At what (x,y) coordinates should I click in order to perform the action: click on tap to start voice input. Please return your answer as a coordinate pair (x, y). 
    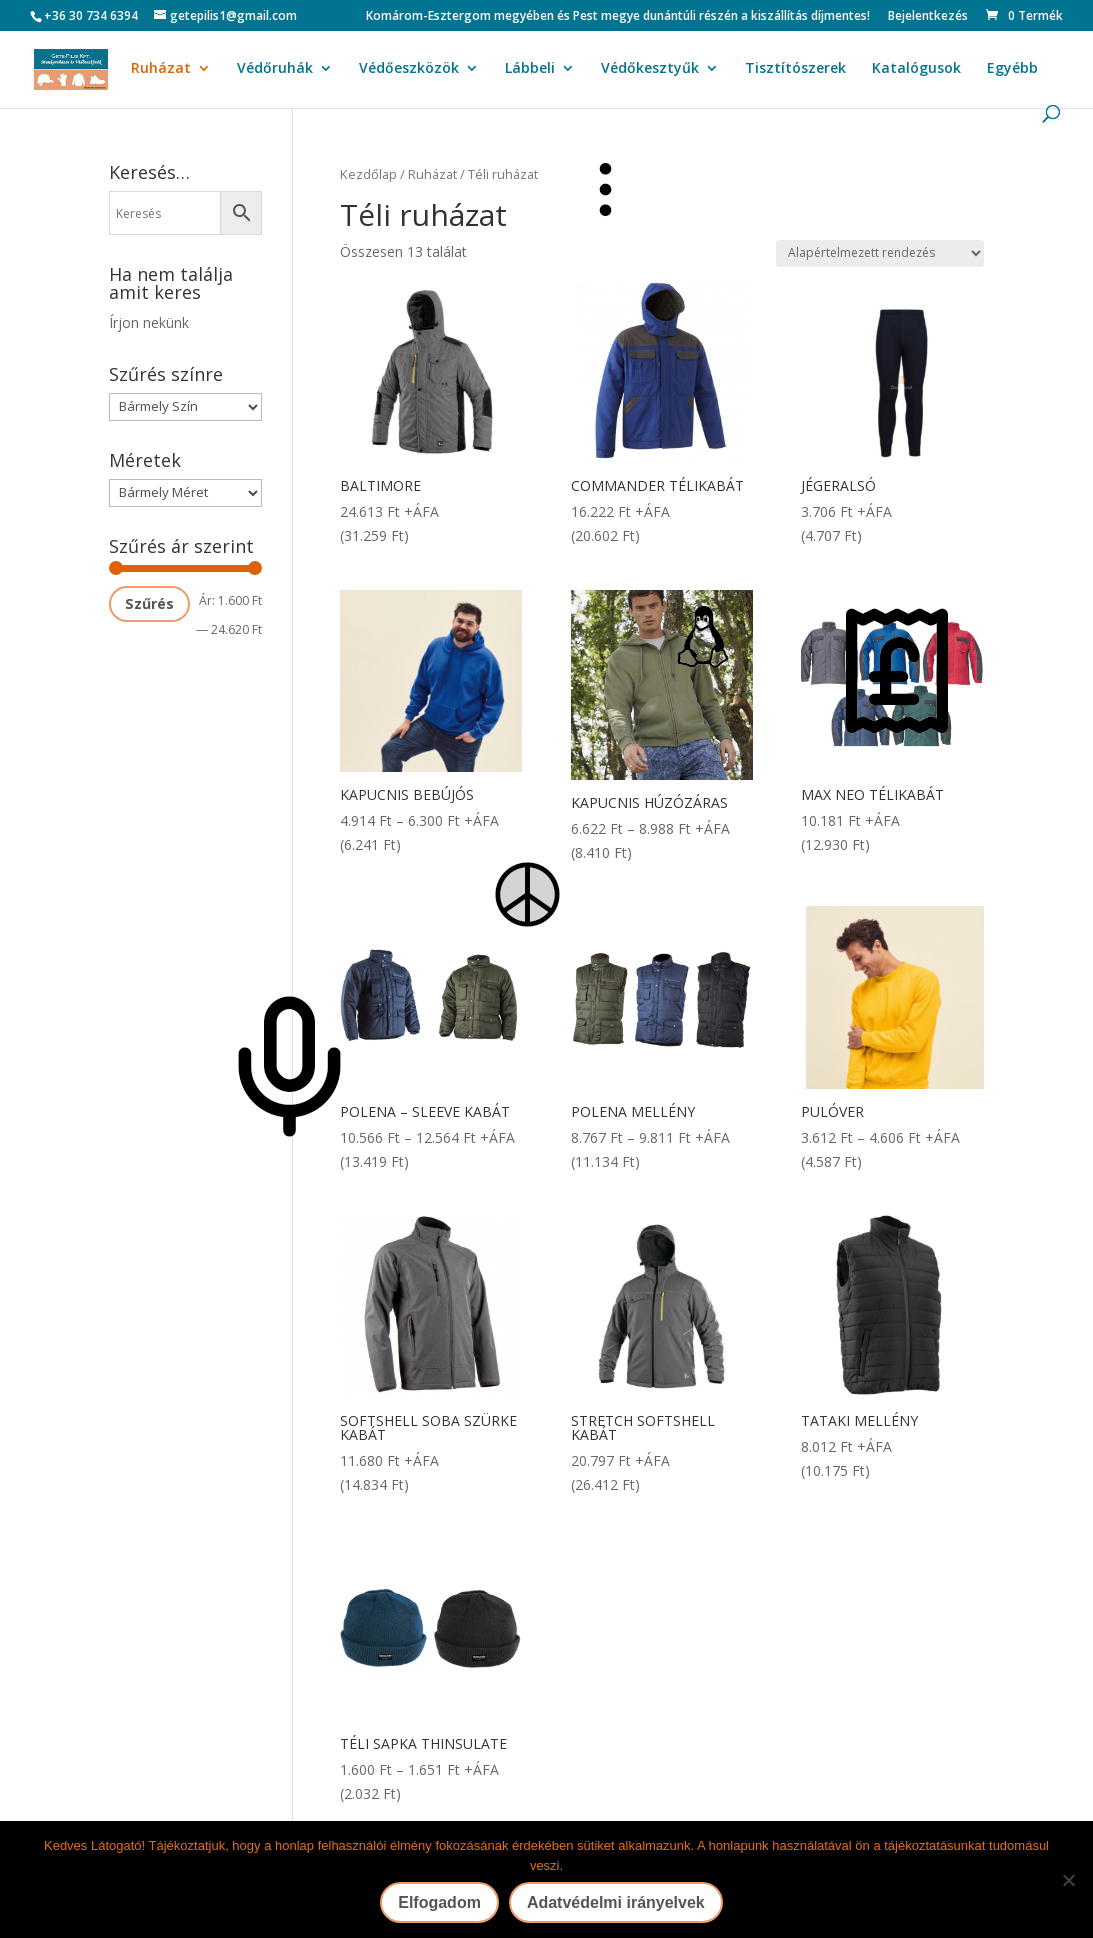
    Looking at the image, I should click on (289, 1066).